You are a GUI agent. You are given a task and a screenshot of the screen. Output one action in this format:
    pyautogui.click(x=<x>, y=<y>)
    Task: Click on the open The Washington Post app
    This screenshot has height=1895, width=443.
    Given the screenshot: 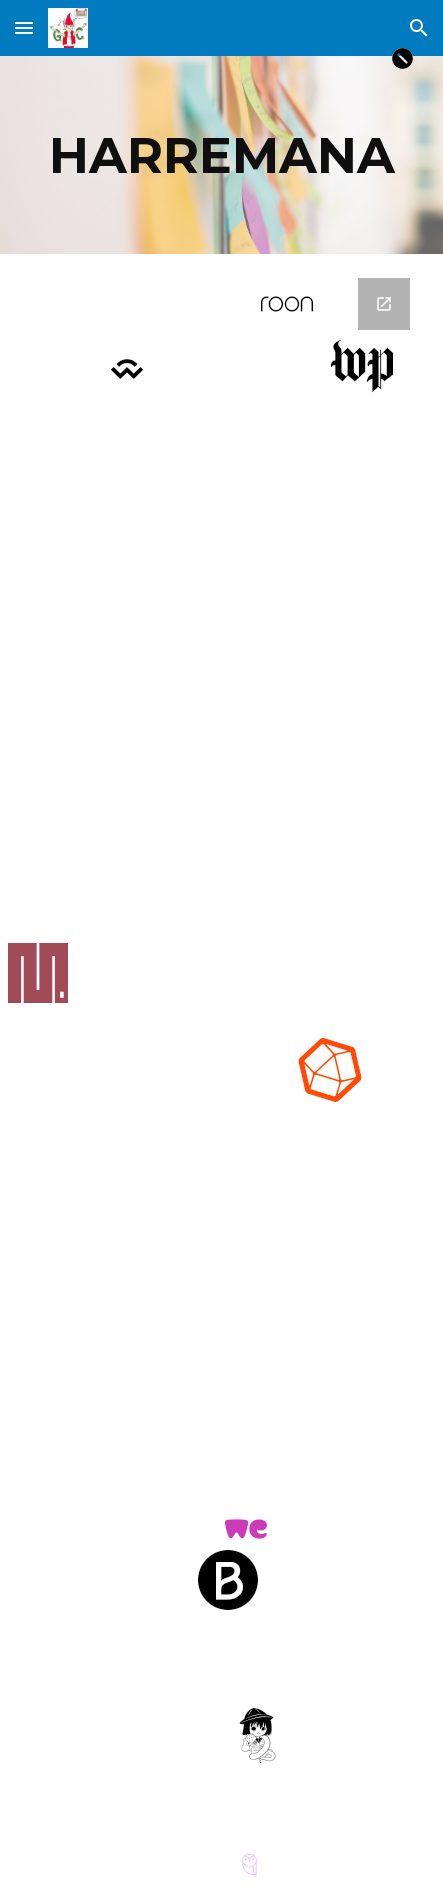 What is the action you would take?
    pyautogui.click(x=362, y=366)
    